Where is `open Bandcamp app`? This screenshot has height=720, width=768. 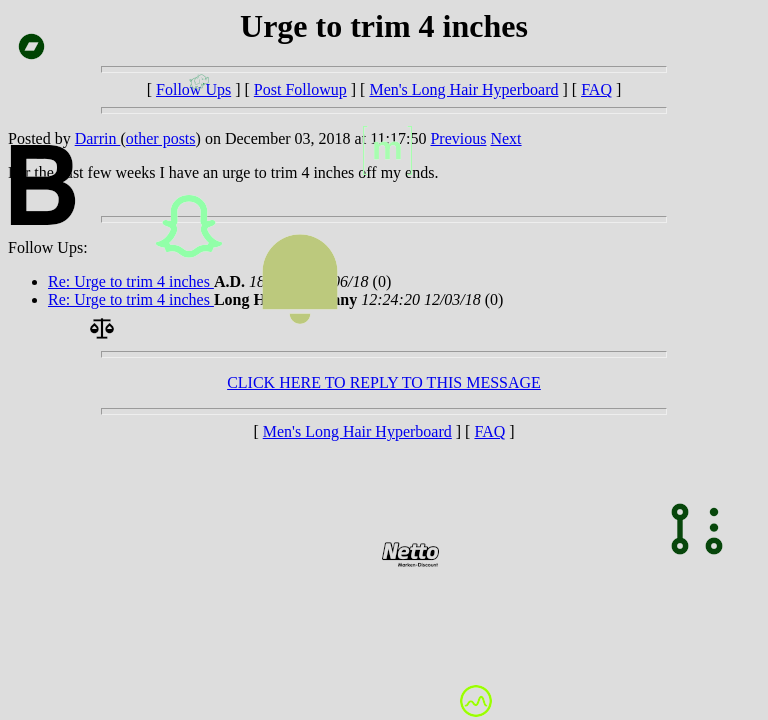
open Bandcamp app is located at coordinates (31, 46).